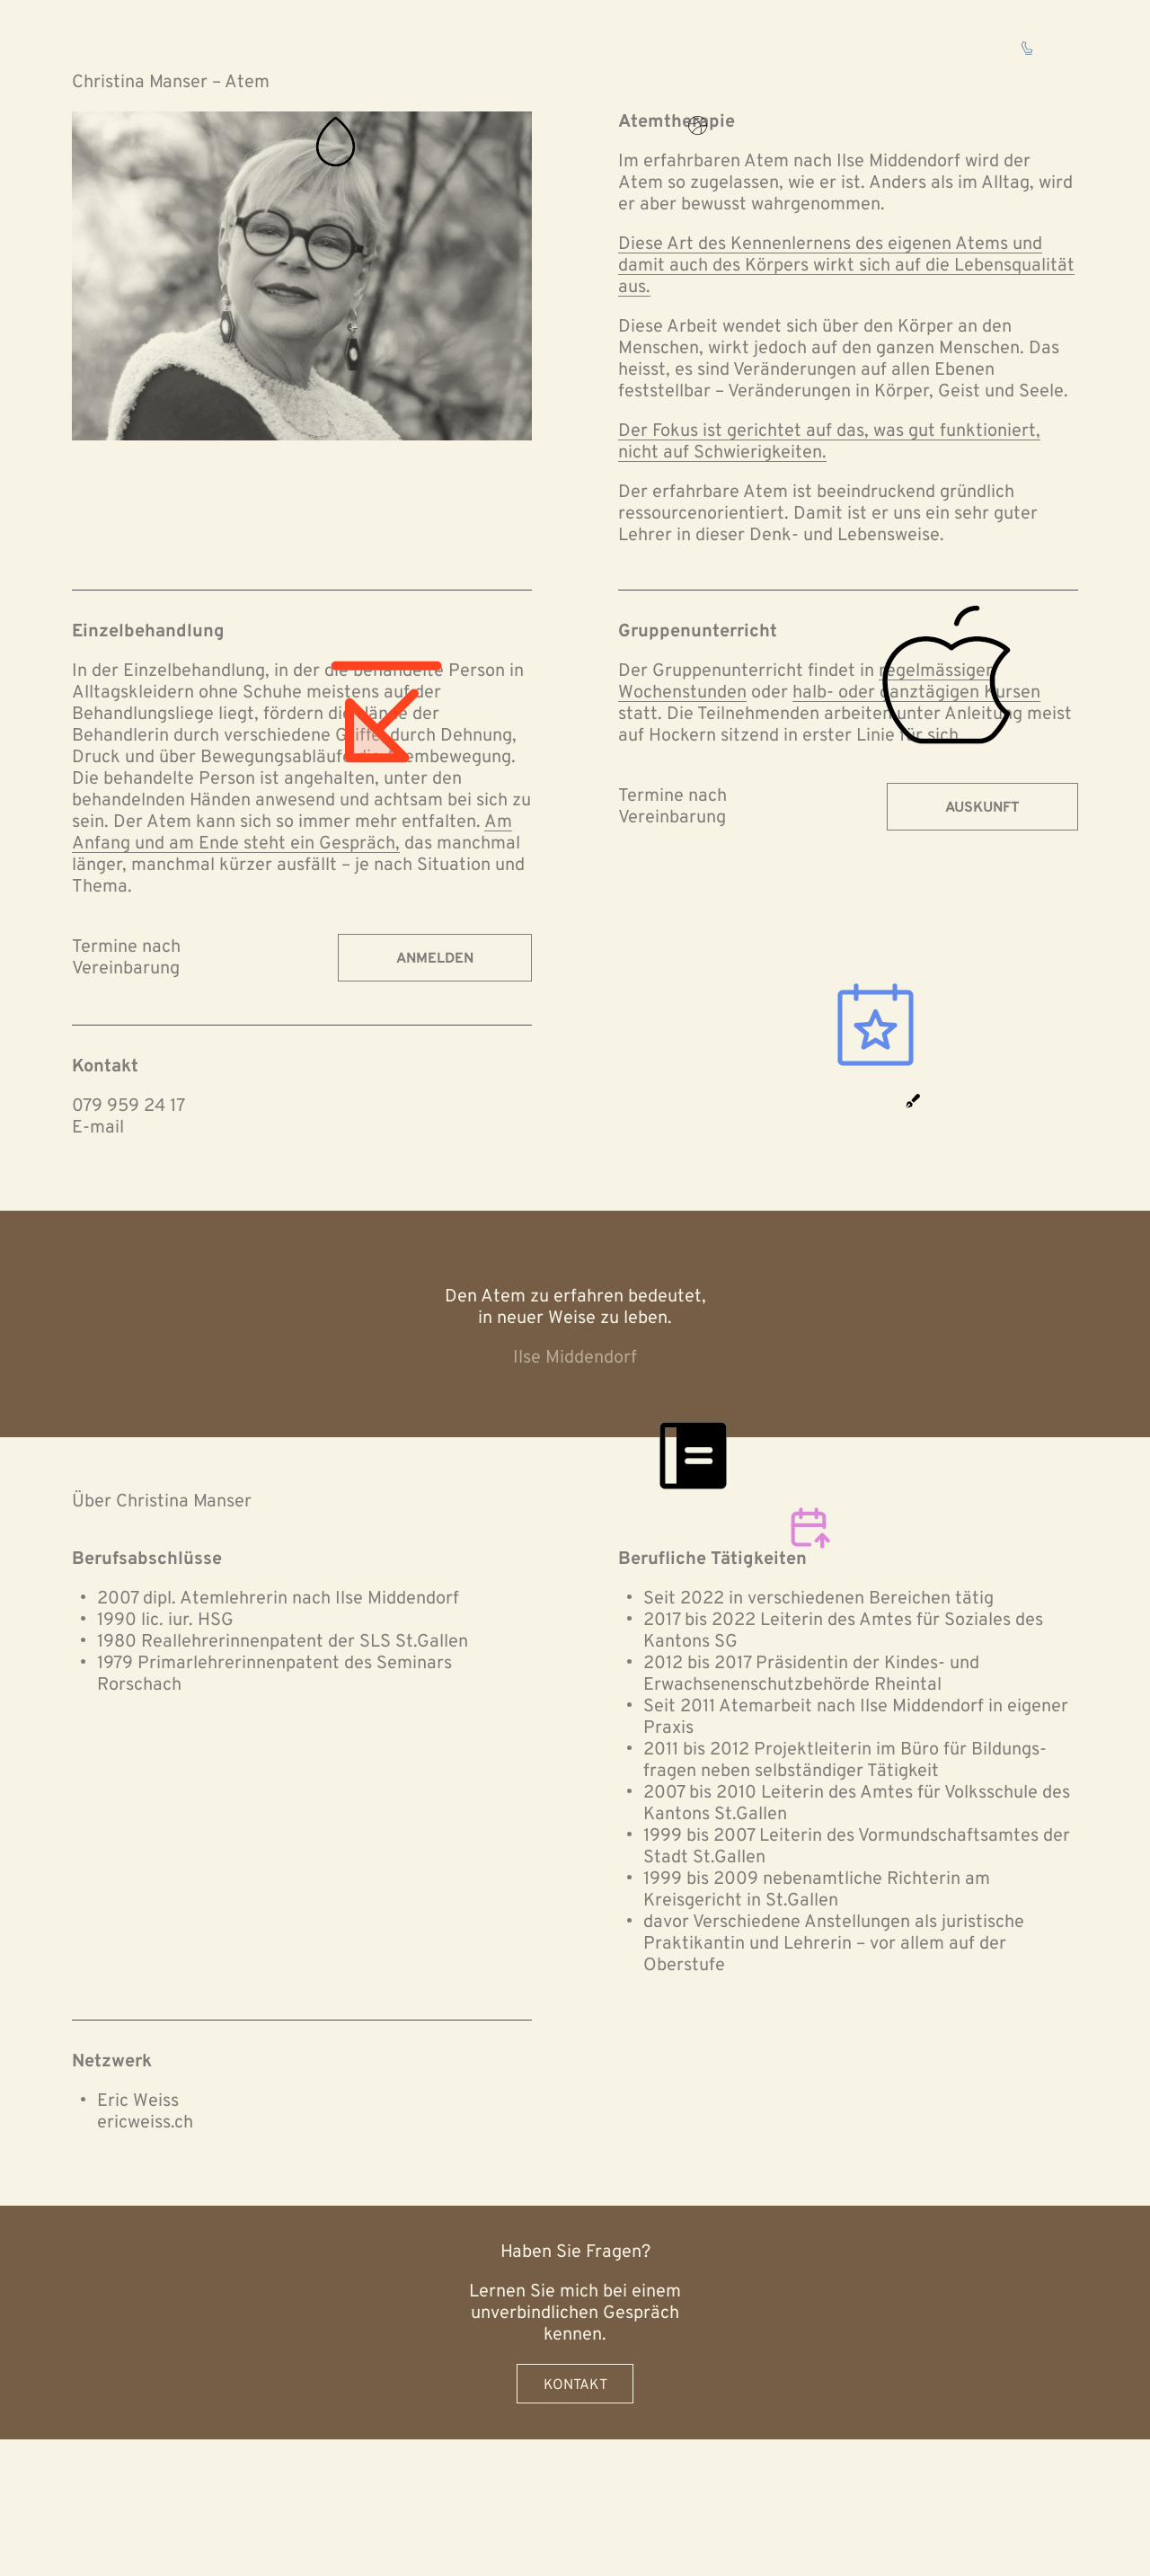 The height and width of the screenshot is (2576, 1150). I want to click on select a seat for your reservation, so click(1026, 48).